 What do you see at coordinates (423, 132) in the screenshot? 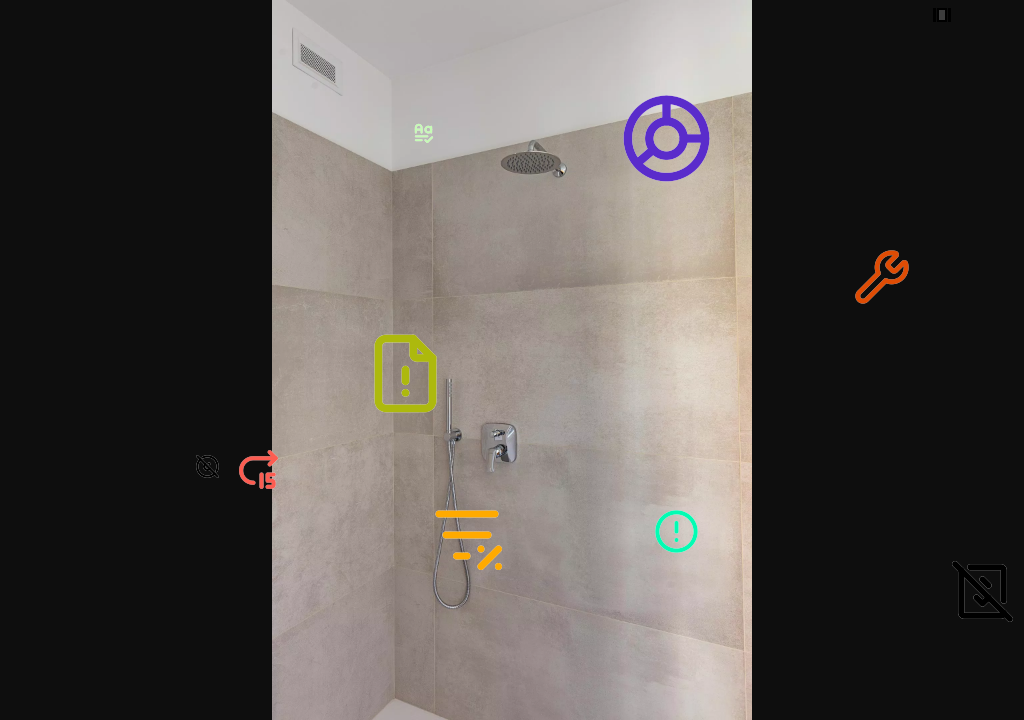
I see `check spelling and grammar` at bounding box center [423, 132].